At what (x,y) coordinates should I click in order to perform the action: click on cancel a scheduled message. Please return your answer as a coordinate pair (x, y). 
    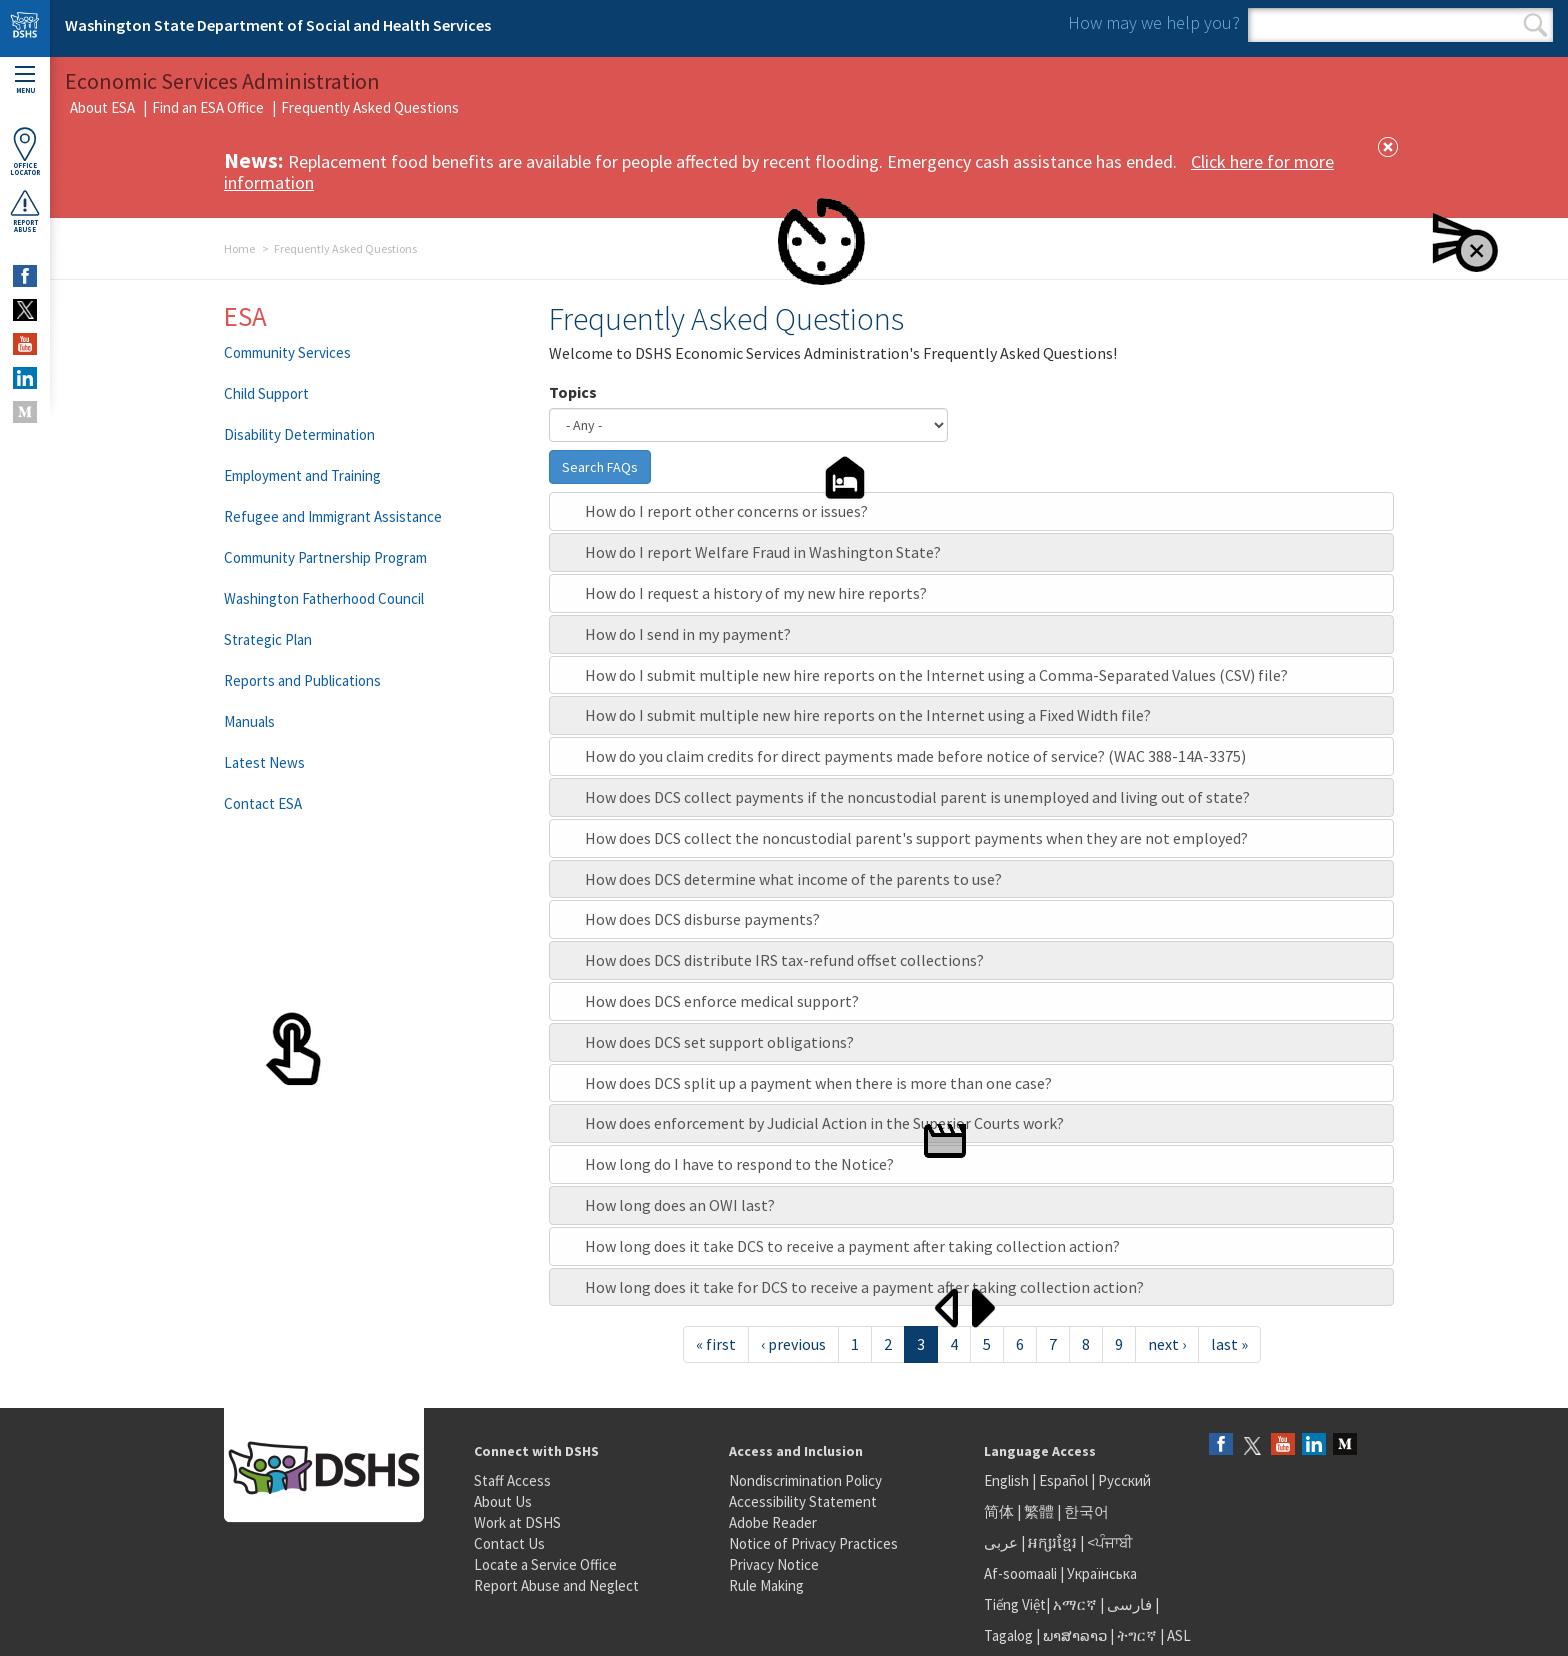
    Looking at the image, I should click on (1464, 238).